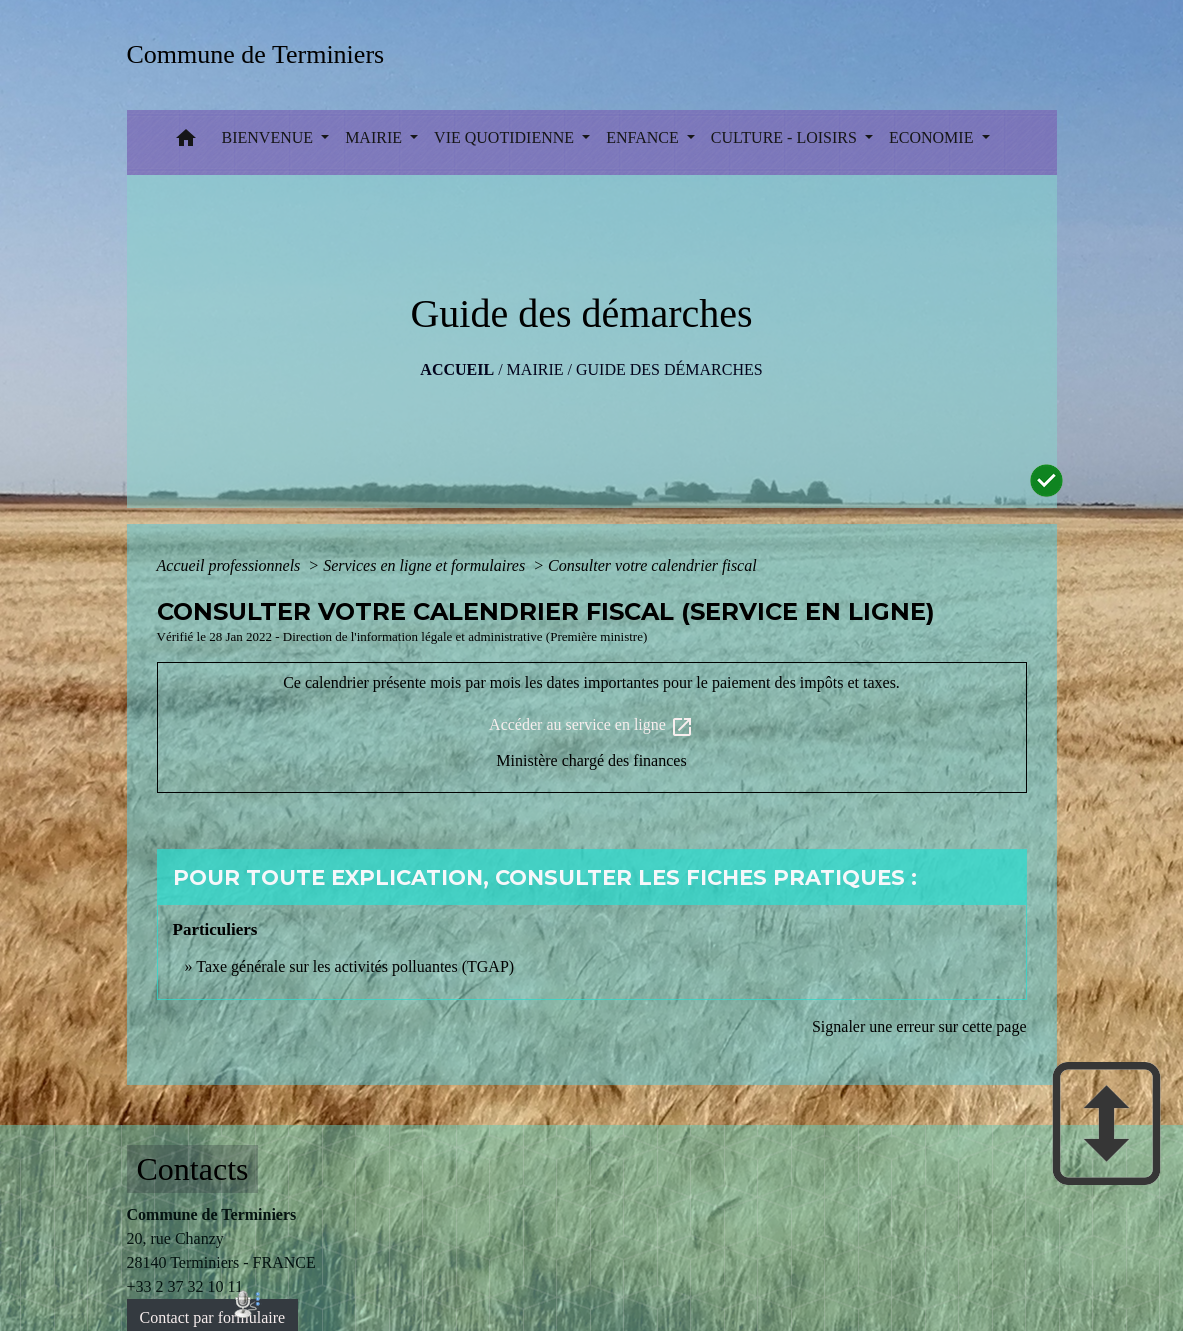  Describe the element at coordinates (1046, 480) in the screenshot. I see `confirm or approve an action` at that location.